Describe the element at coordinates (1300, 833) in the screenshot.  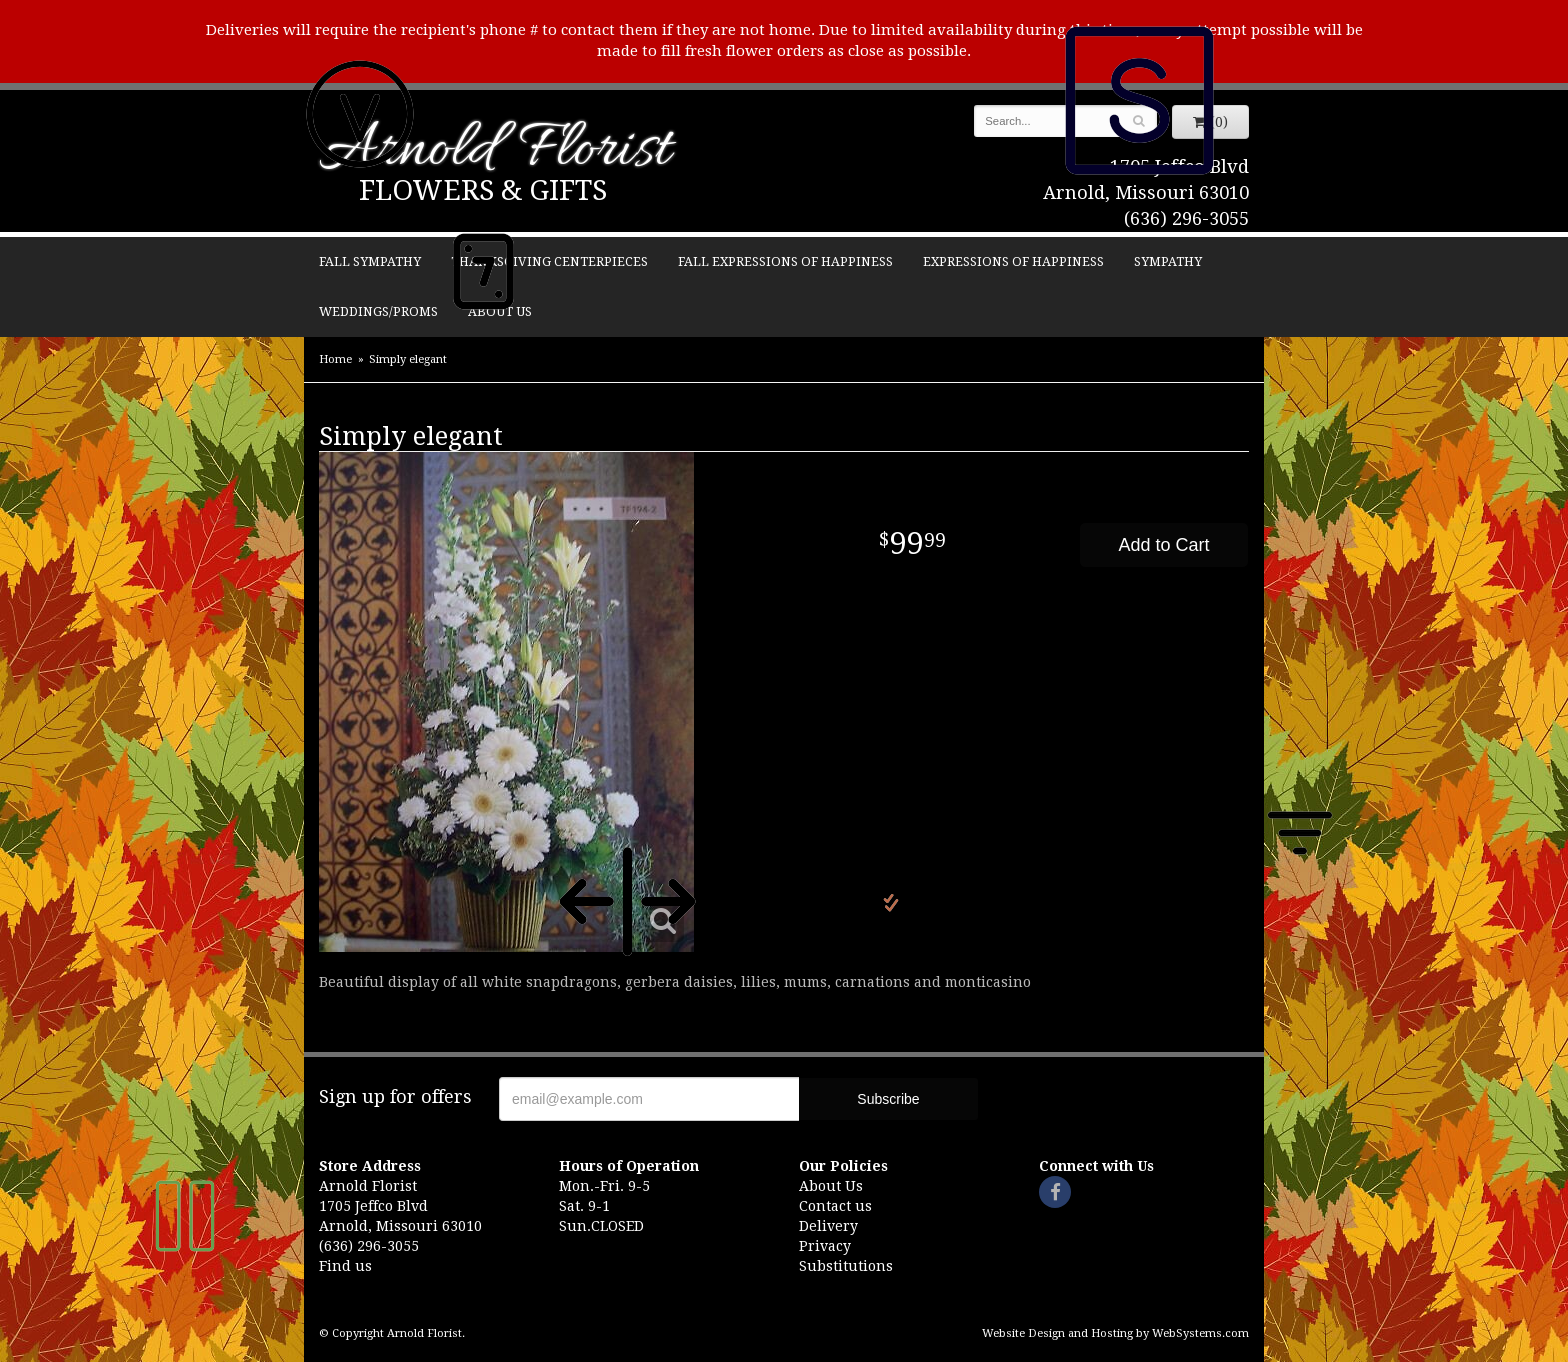
I see `filter or sort list items` at that location.